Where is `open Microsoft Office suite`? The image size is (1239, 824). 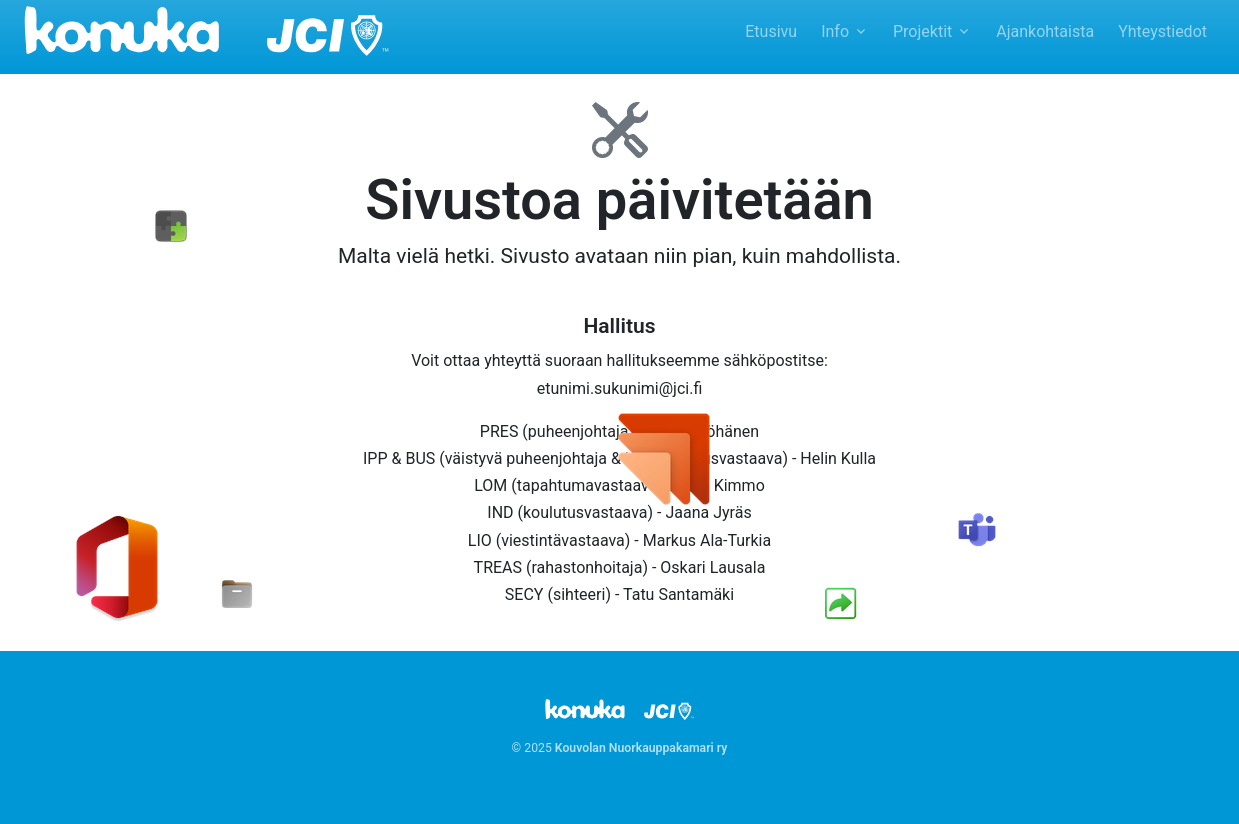
open Microsoft Office suite is located at coordinates (117, 567).